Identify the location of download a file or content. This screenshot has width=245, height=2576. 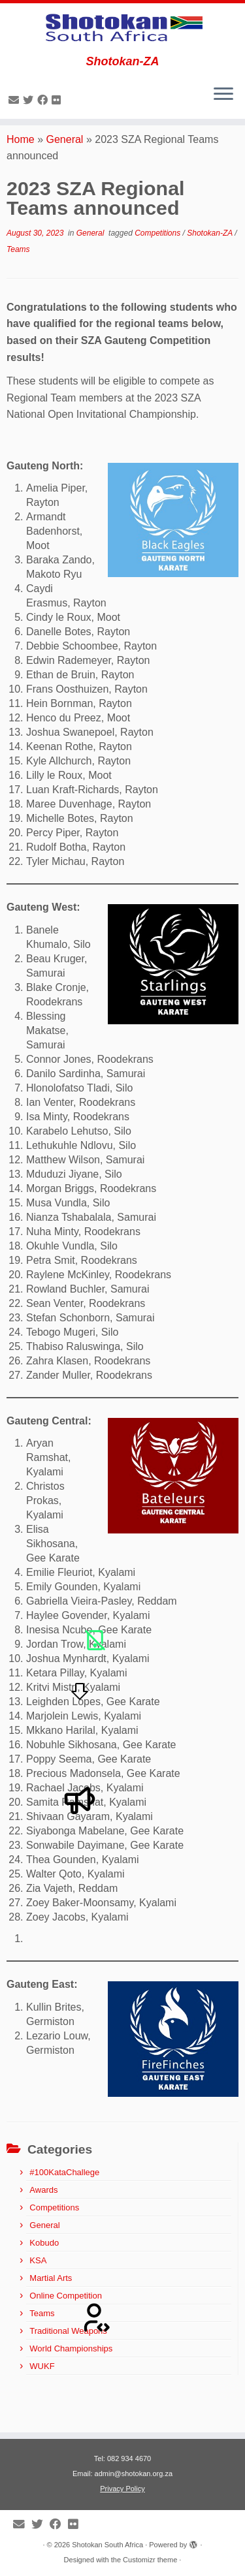
(80, 1691).